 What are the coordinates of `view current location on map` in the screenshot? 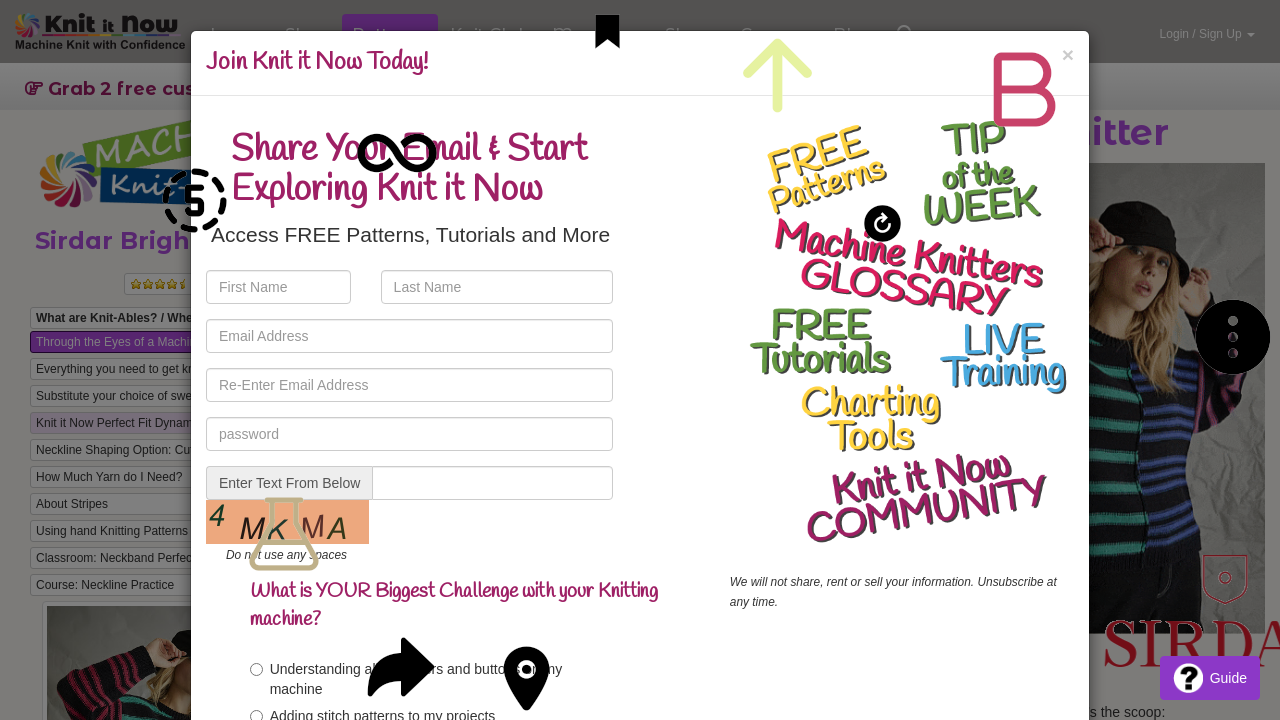 It's located at (526, 678).